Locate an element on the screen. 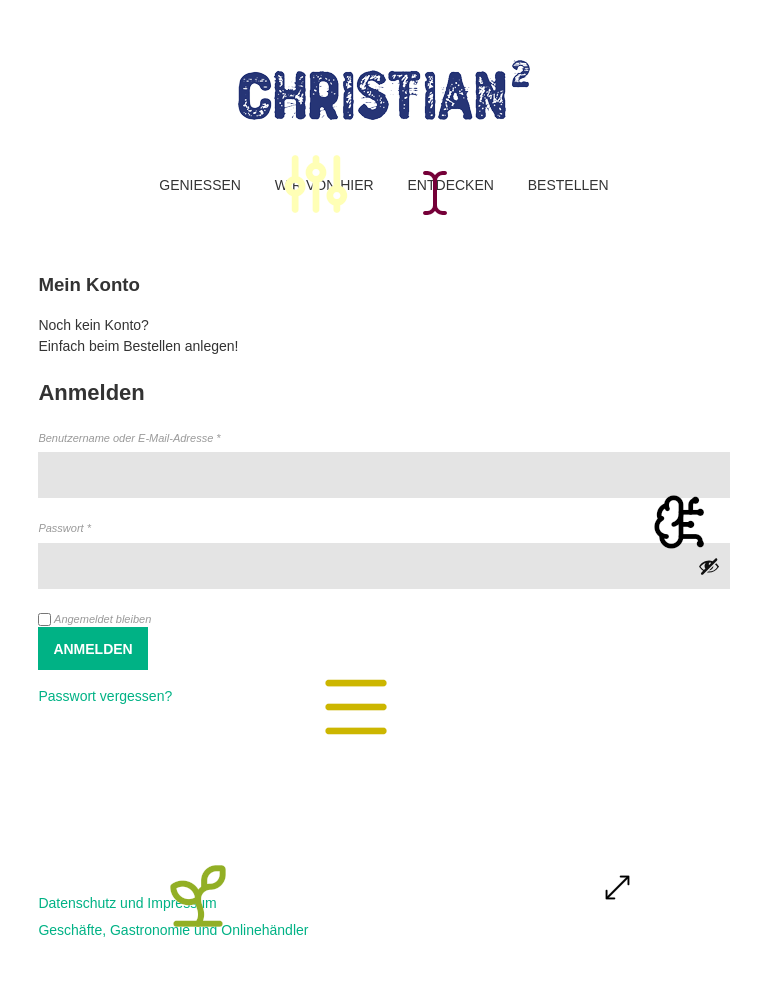 The width and height of the screenshot is (768, 981). indicates an active text input field is located at coordinates (435, 193).